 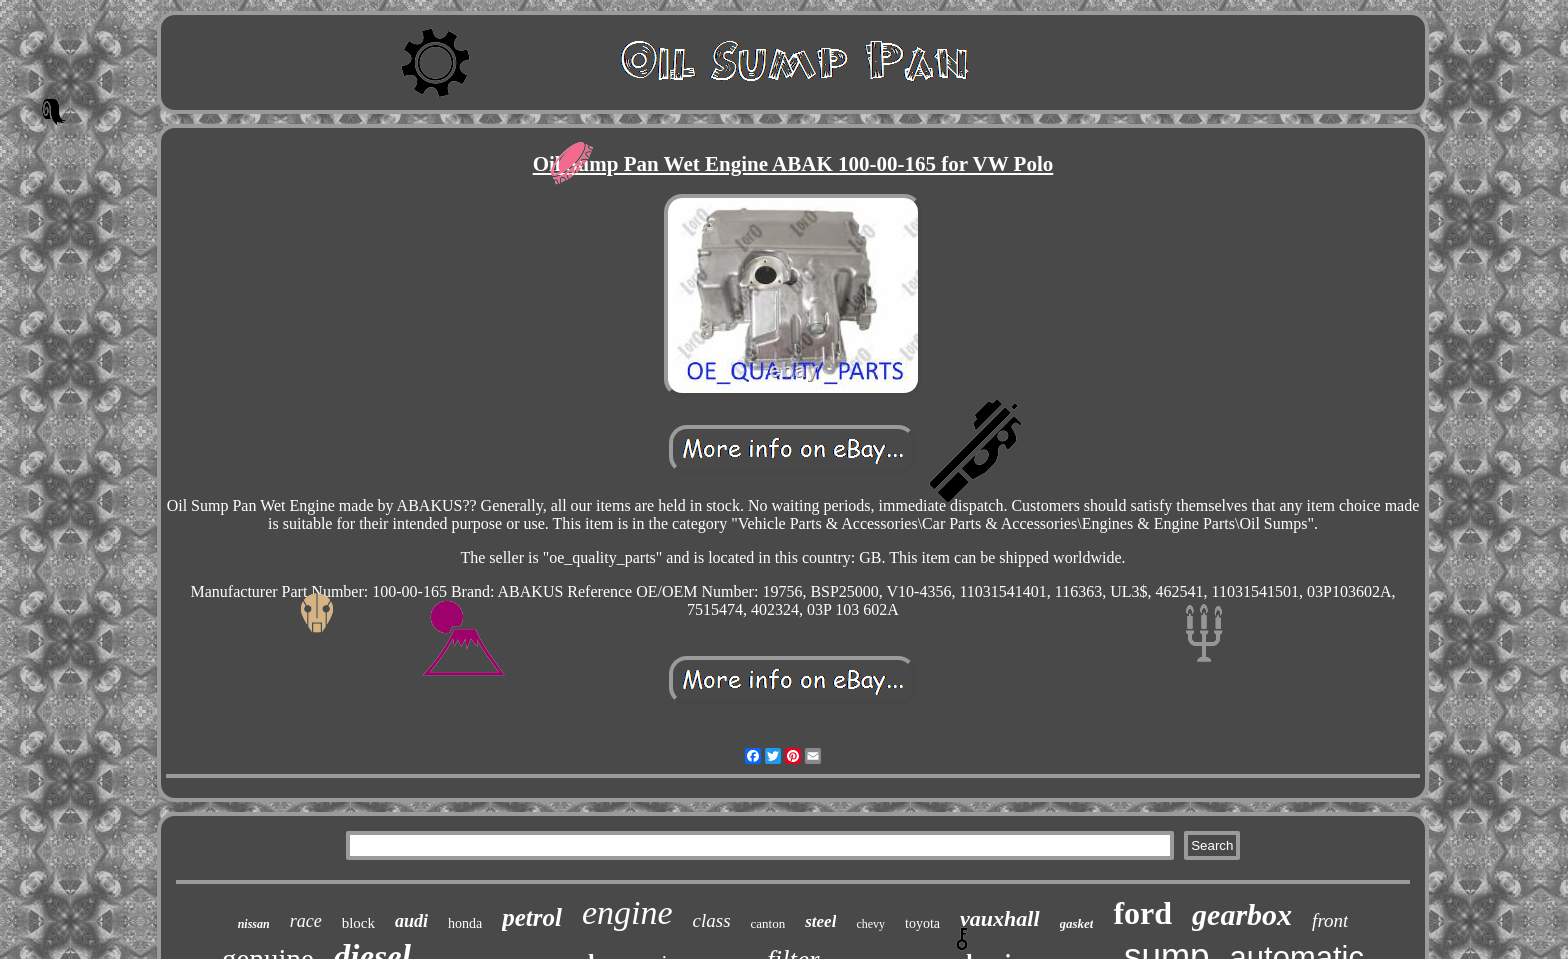 I want to click on select the P90 submachine gun, so click(x=975, y=450).